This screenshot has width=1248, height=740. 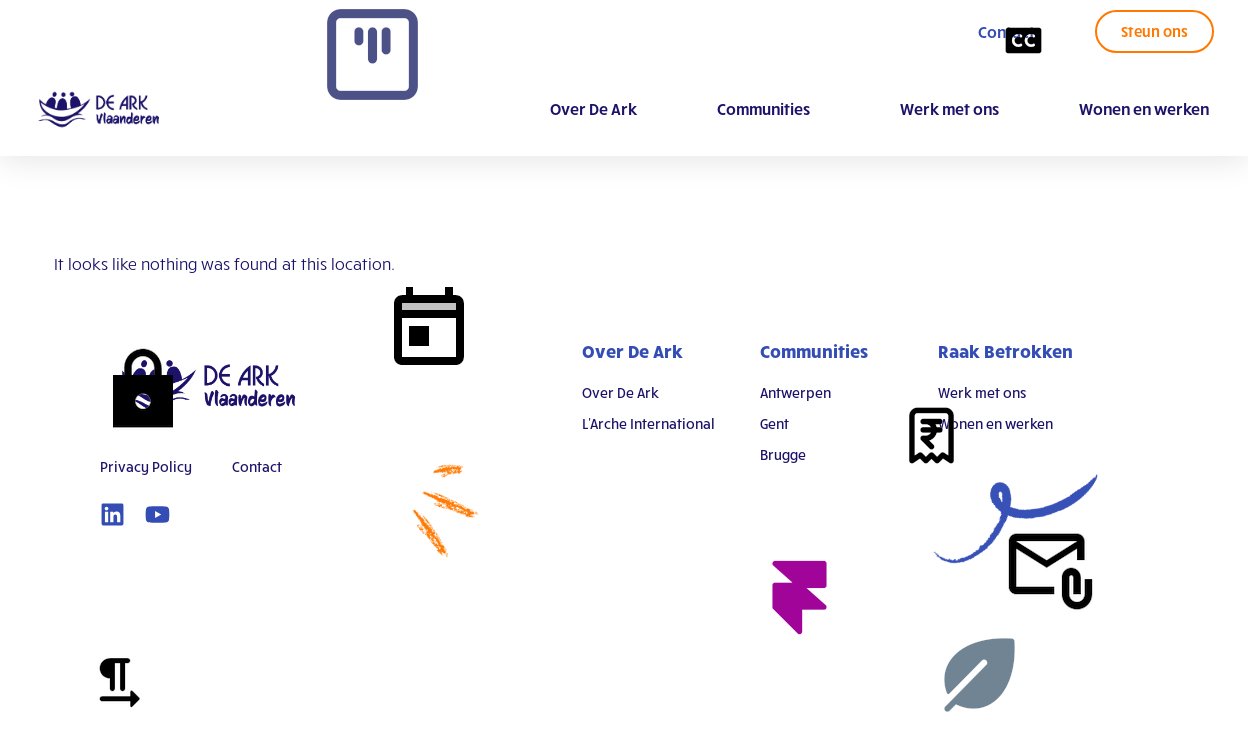 I want to click on attach a file to an email, so click(x=1050, y=571).